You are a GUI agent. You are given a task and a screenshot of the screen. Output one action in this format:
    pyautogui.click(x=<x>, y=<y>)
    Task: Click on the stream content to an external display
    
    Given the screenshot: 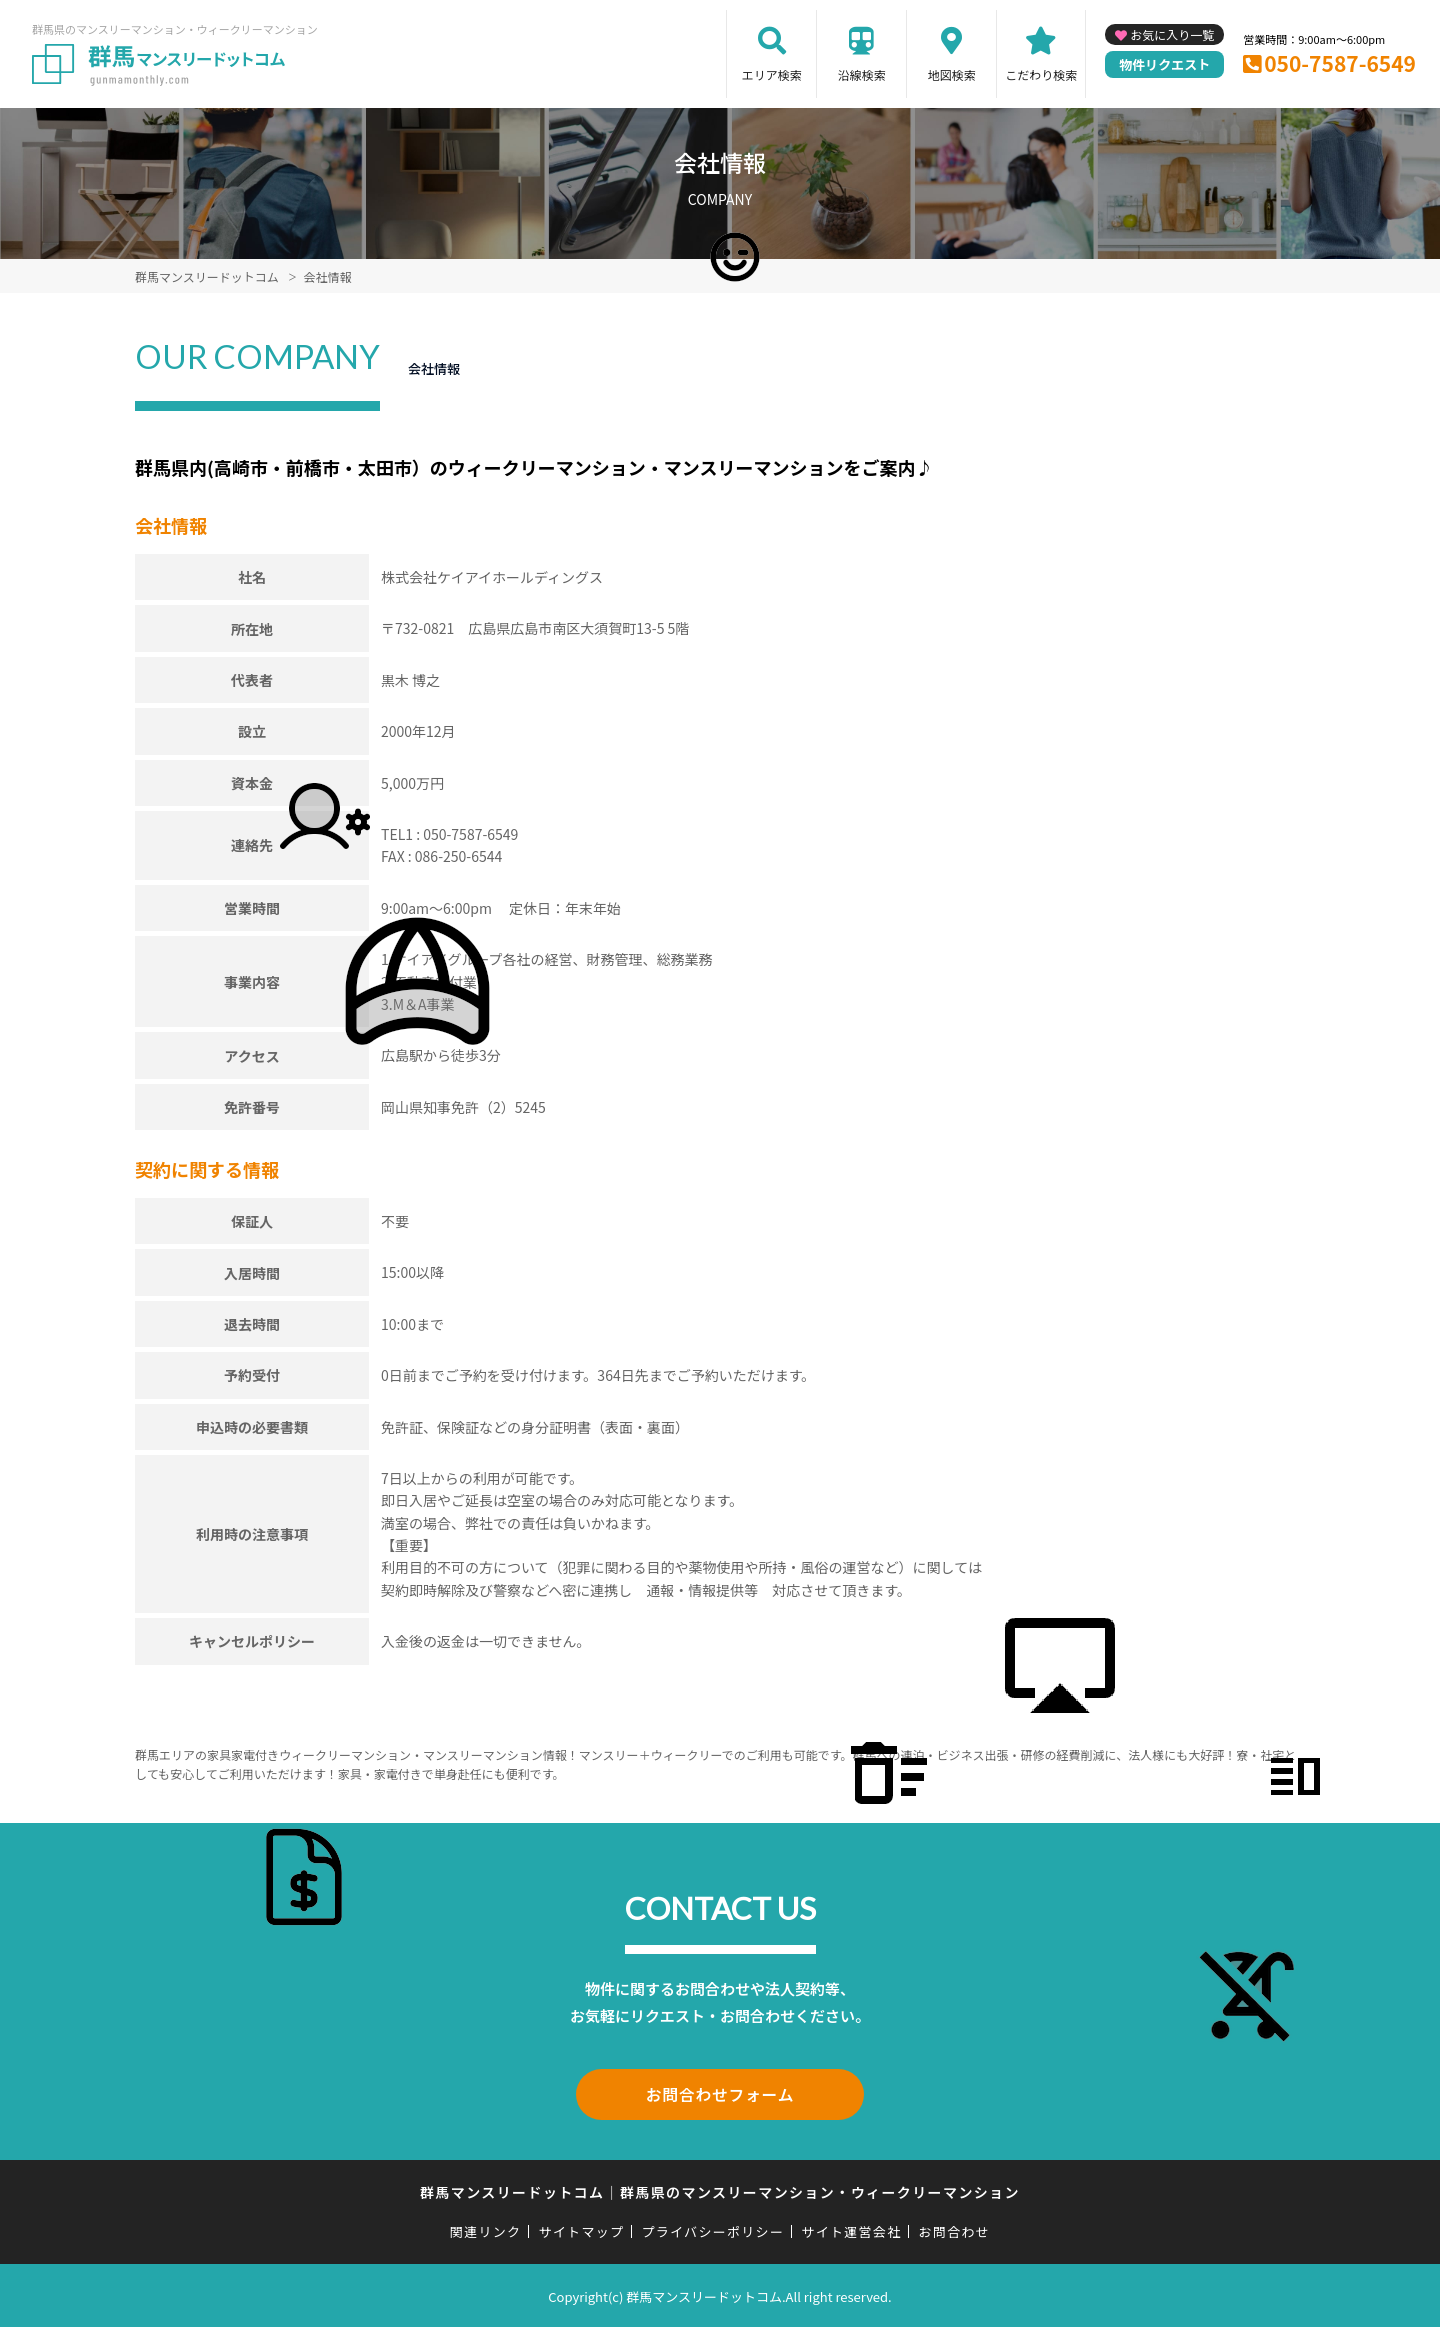 What is the action you would take?
    pyautogui.click(x=1060, y=1663)
    